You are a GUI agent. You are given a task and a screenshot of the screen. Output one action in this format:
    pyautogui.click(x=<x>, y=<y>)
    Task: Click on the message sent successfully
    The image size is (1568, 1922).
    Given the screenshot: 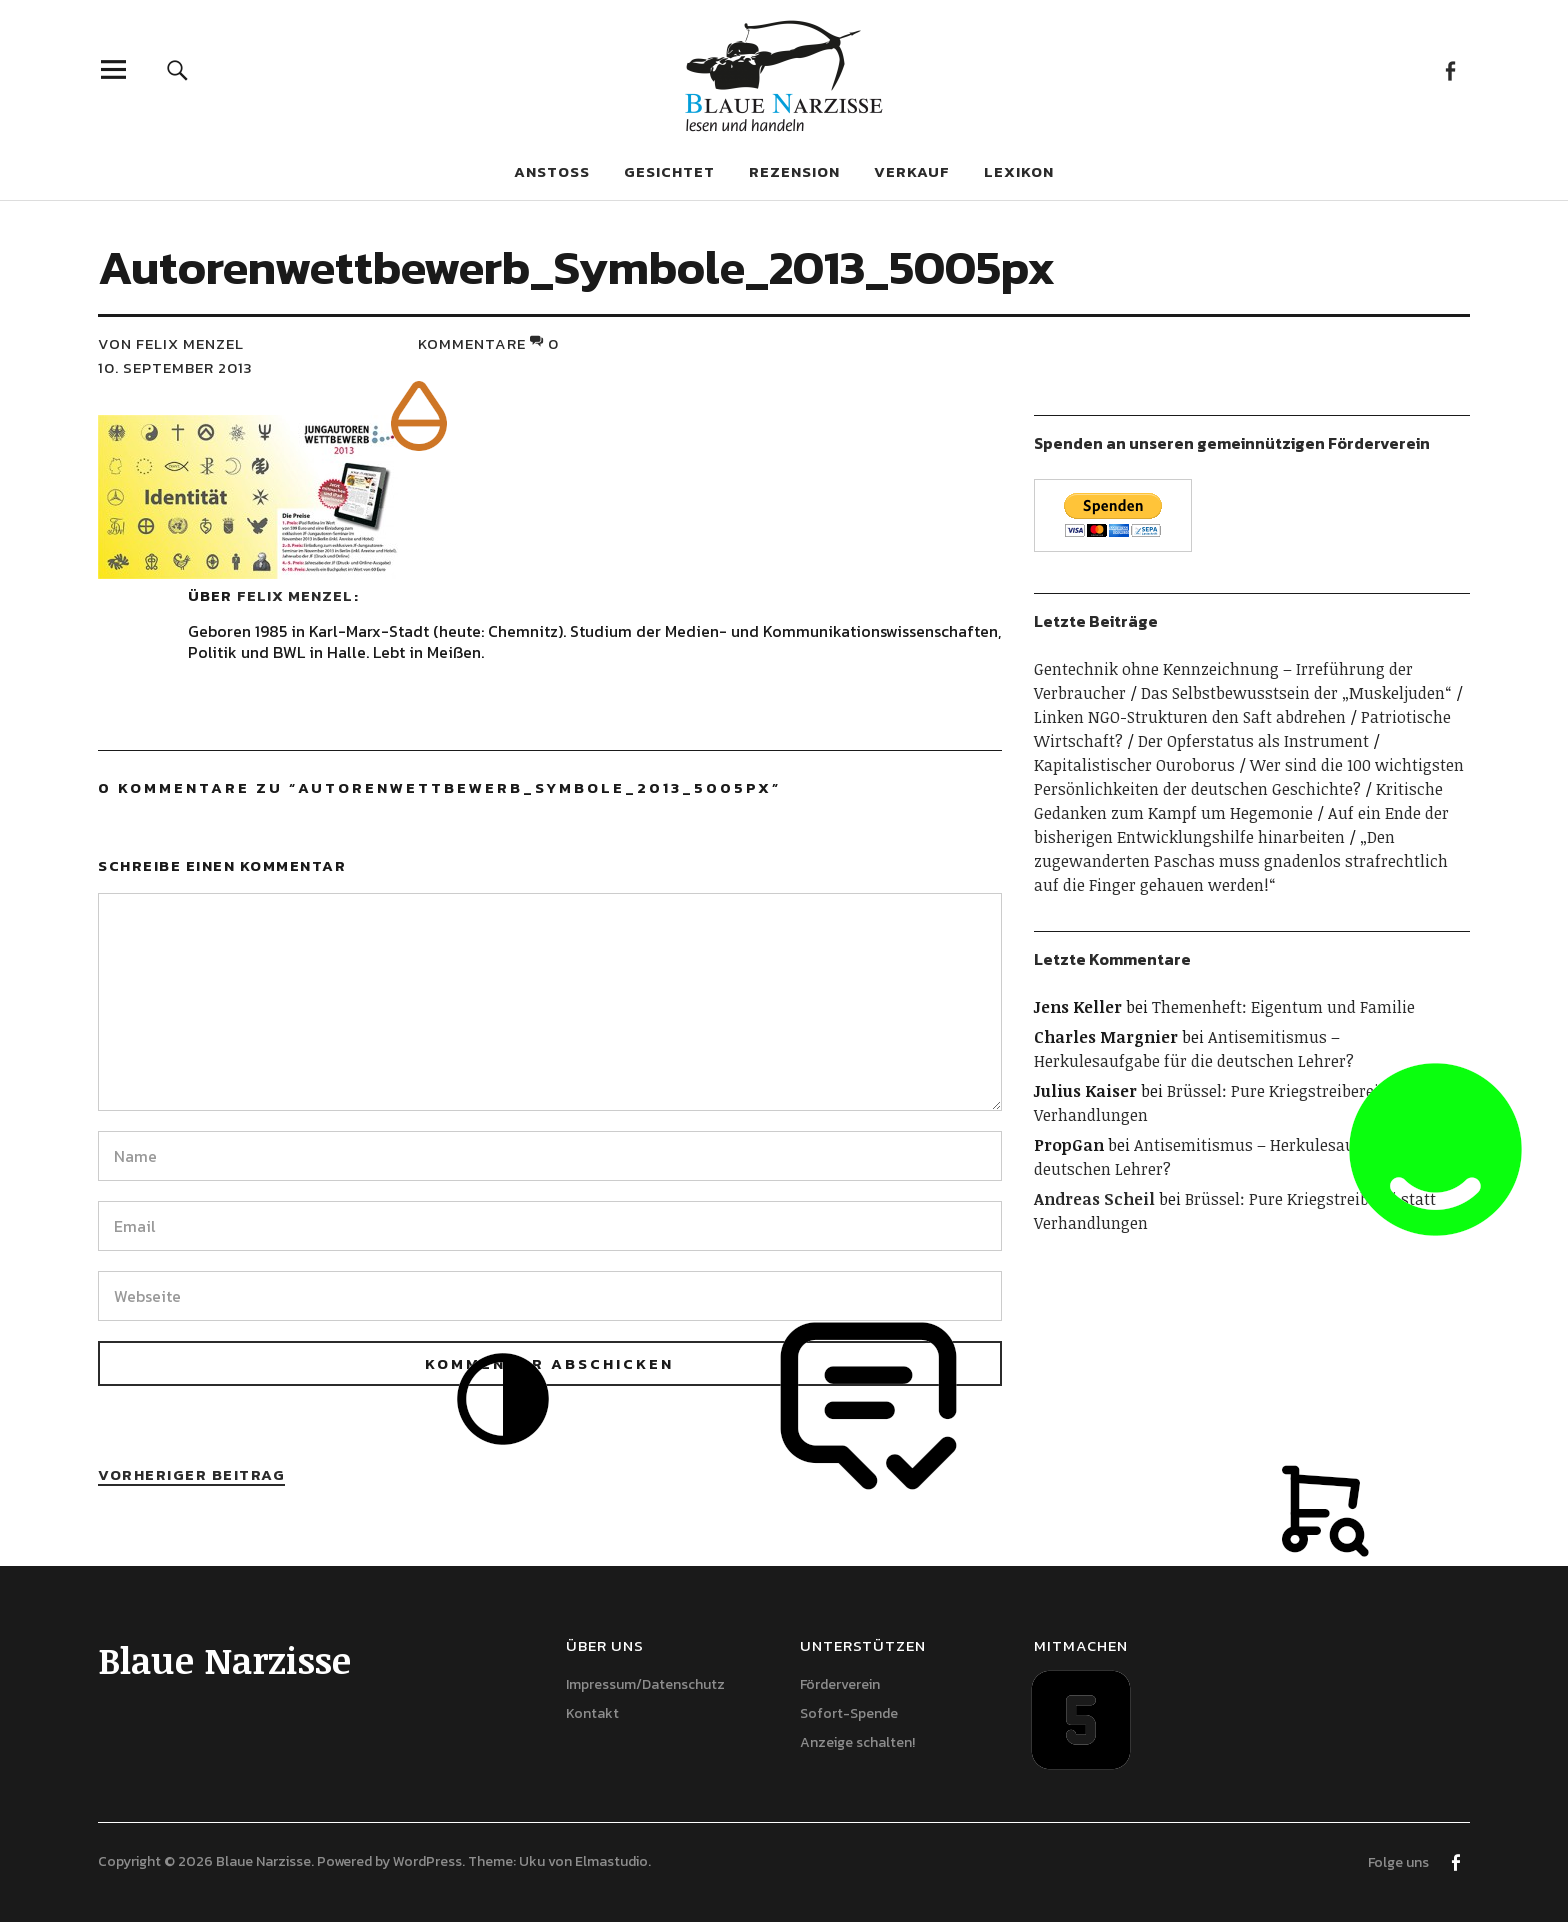 What is the action you would take?
    pyautogui.click(x=868, y=1401)
    